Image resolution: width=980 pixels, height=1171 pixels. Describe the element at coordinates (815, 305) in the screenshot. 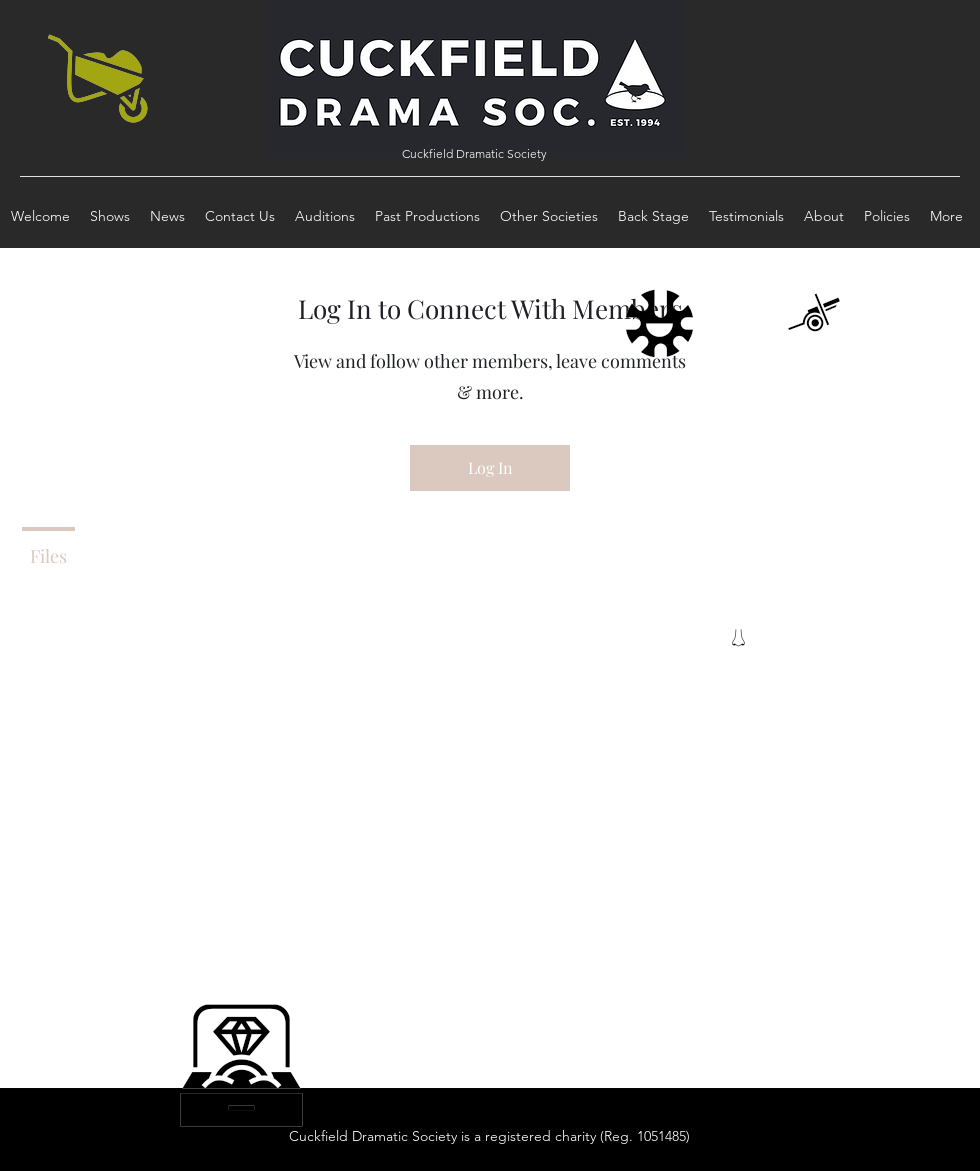

I see `artillery unit or weapon in a strategy game` at that location.